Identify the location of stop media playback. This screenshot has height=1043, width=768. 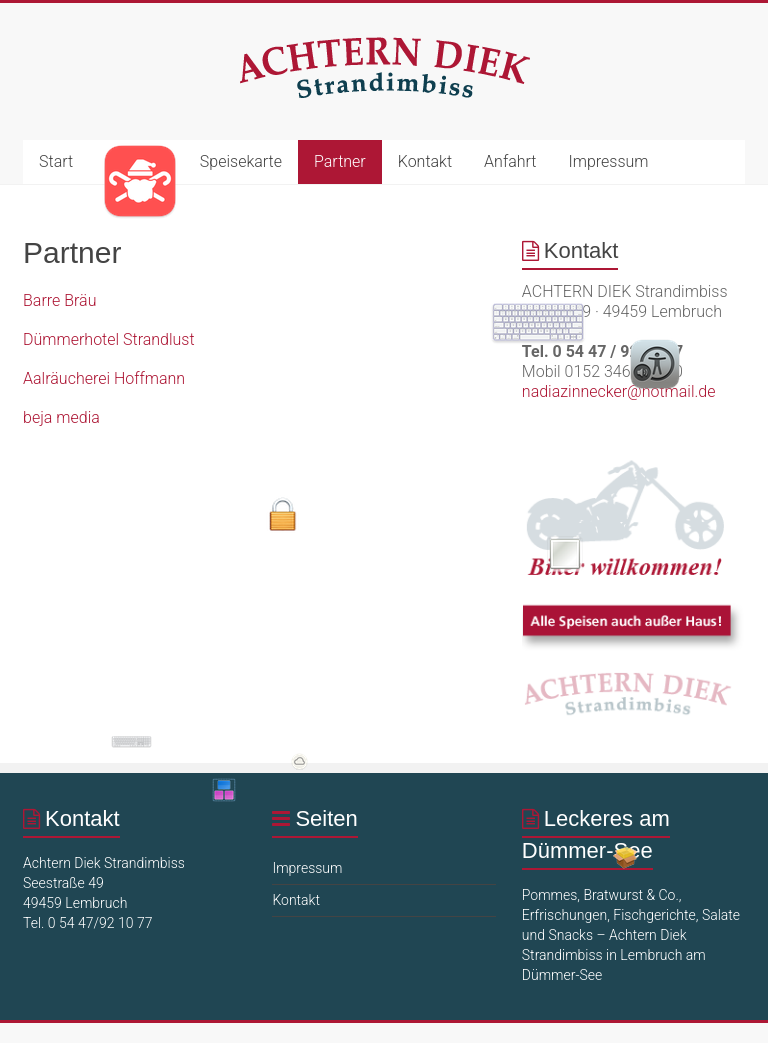
(565, 554).